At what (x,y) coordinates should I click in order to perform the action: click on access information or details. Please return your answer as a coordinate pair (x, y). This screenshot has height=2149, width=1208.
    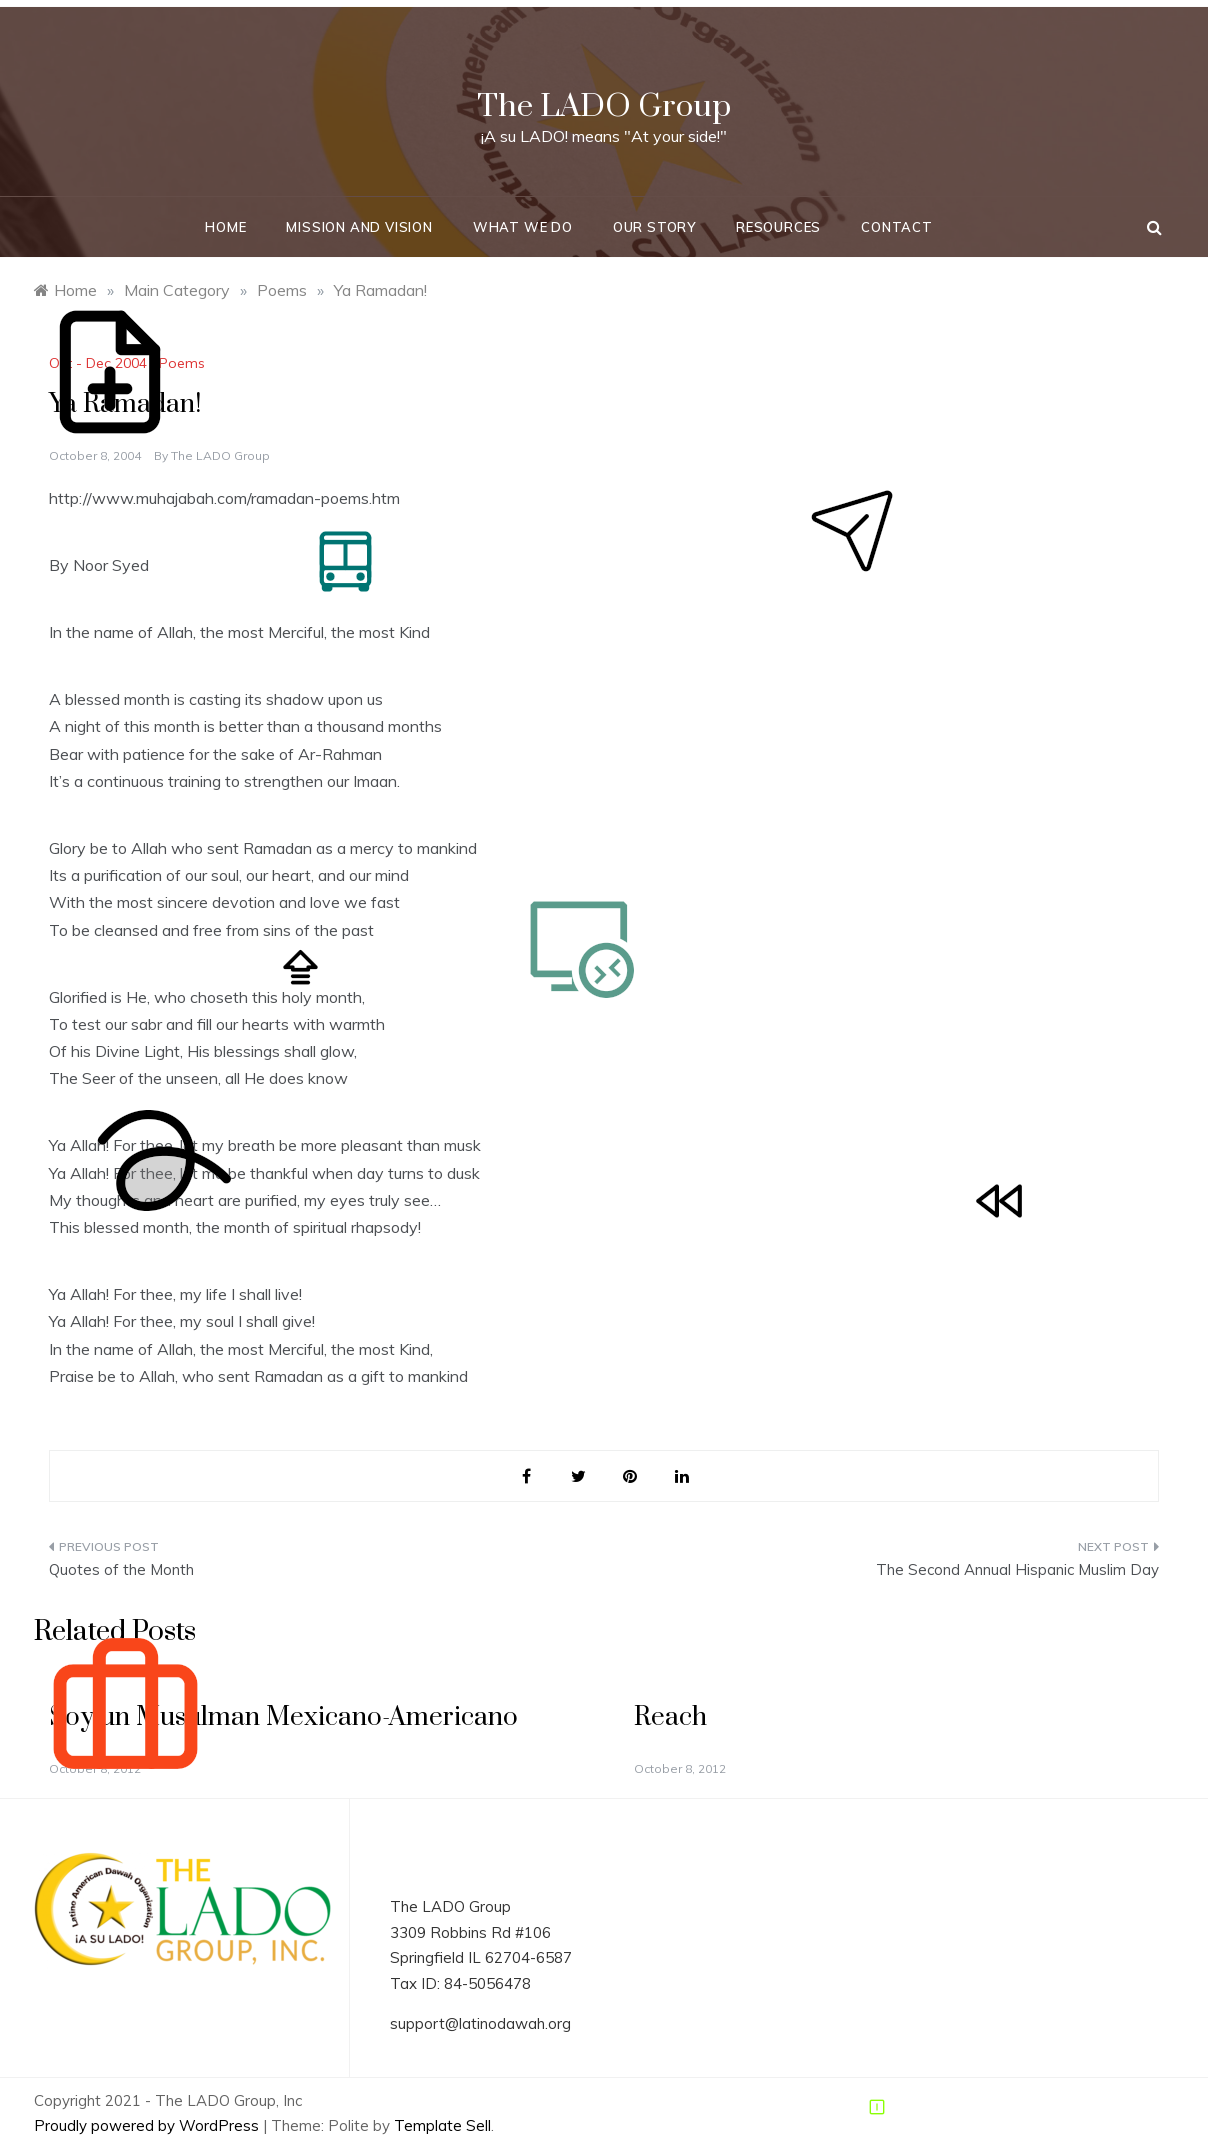
    Looking at the image, I should click on (877, 2107).